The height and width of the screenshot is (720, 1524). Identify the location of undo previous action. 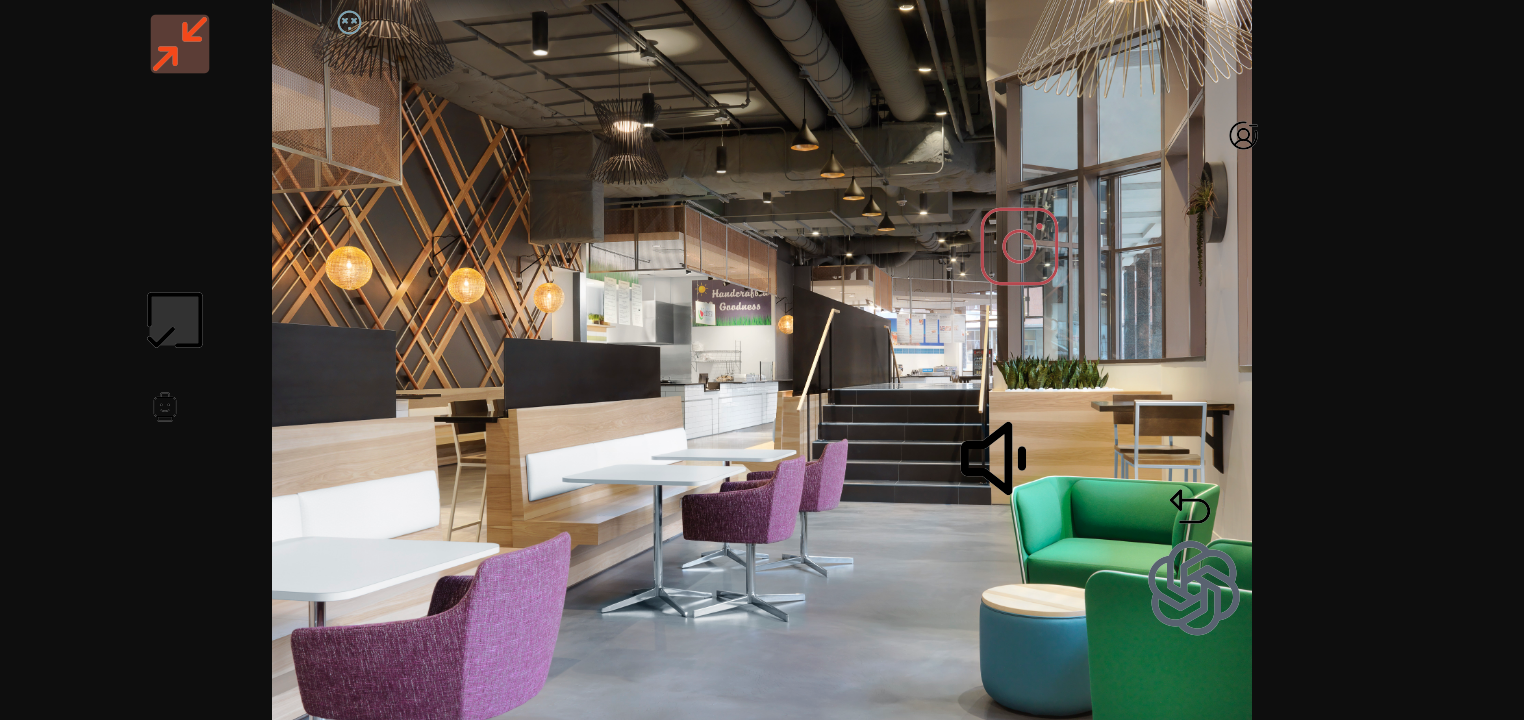
(1190, 508).